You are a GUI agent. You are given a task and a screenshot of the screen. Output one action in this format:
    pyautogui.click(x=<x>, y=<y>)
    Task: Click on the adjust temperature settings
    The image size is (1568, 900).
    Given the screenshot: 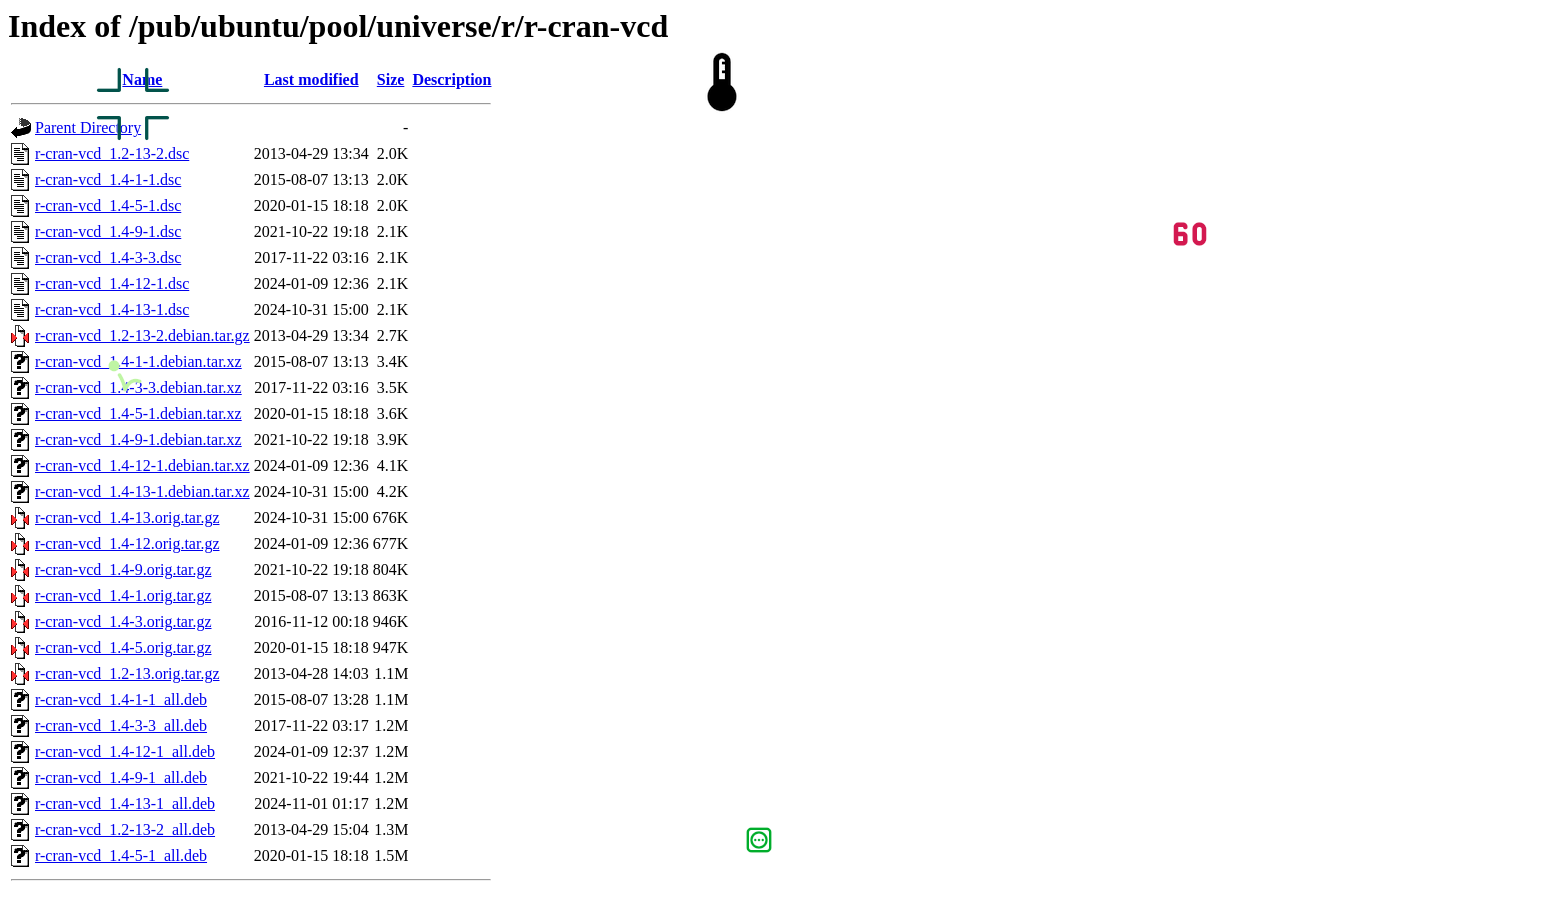 What is the action you would take?
    pyautogui.click(x=722, y=82)
    